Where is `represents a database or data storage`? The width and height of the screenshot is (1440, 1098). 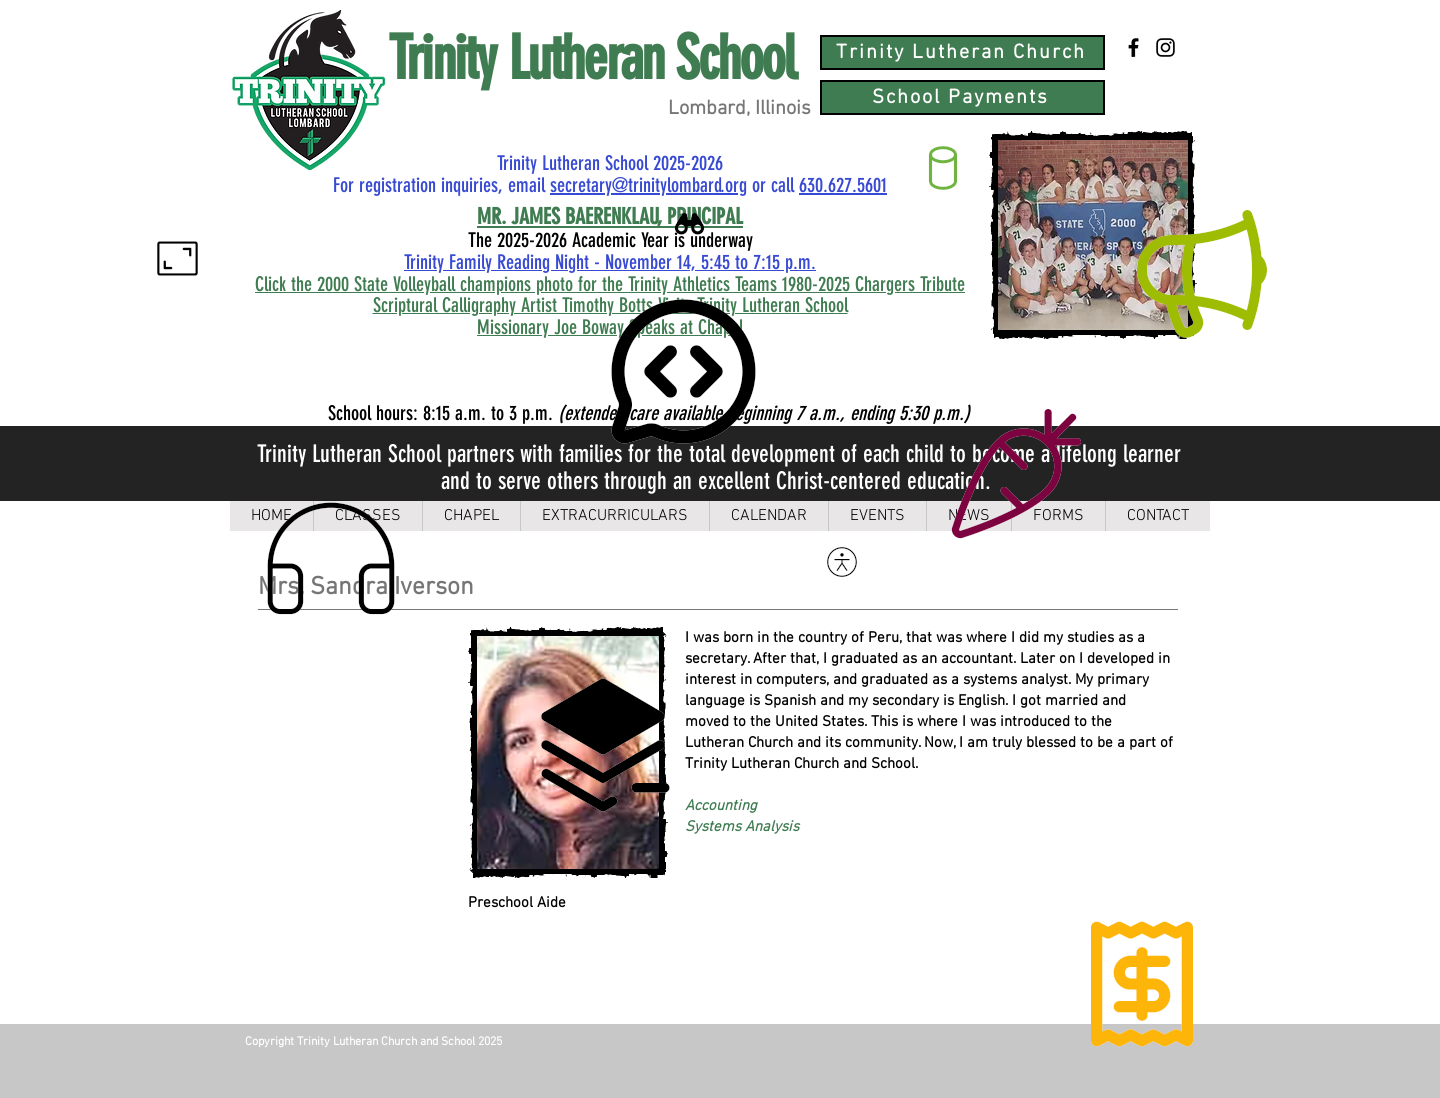
represents a database or data storage is located at coordinates (943, 168).